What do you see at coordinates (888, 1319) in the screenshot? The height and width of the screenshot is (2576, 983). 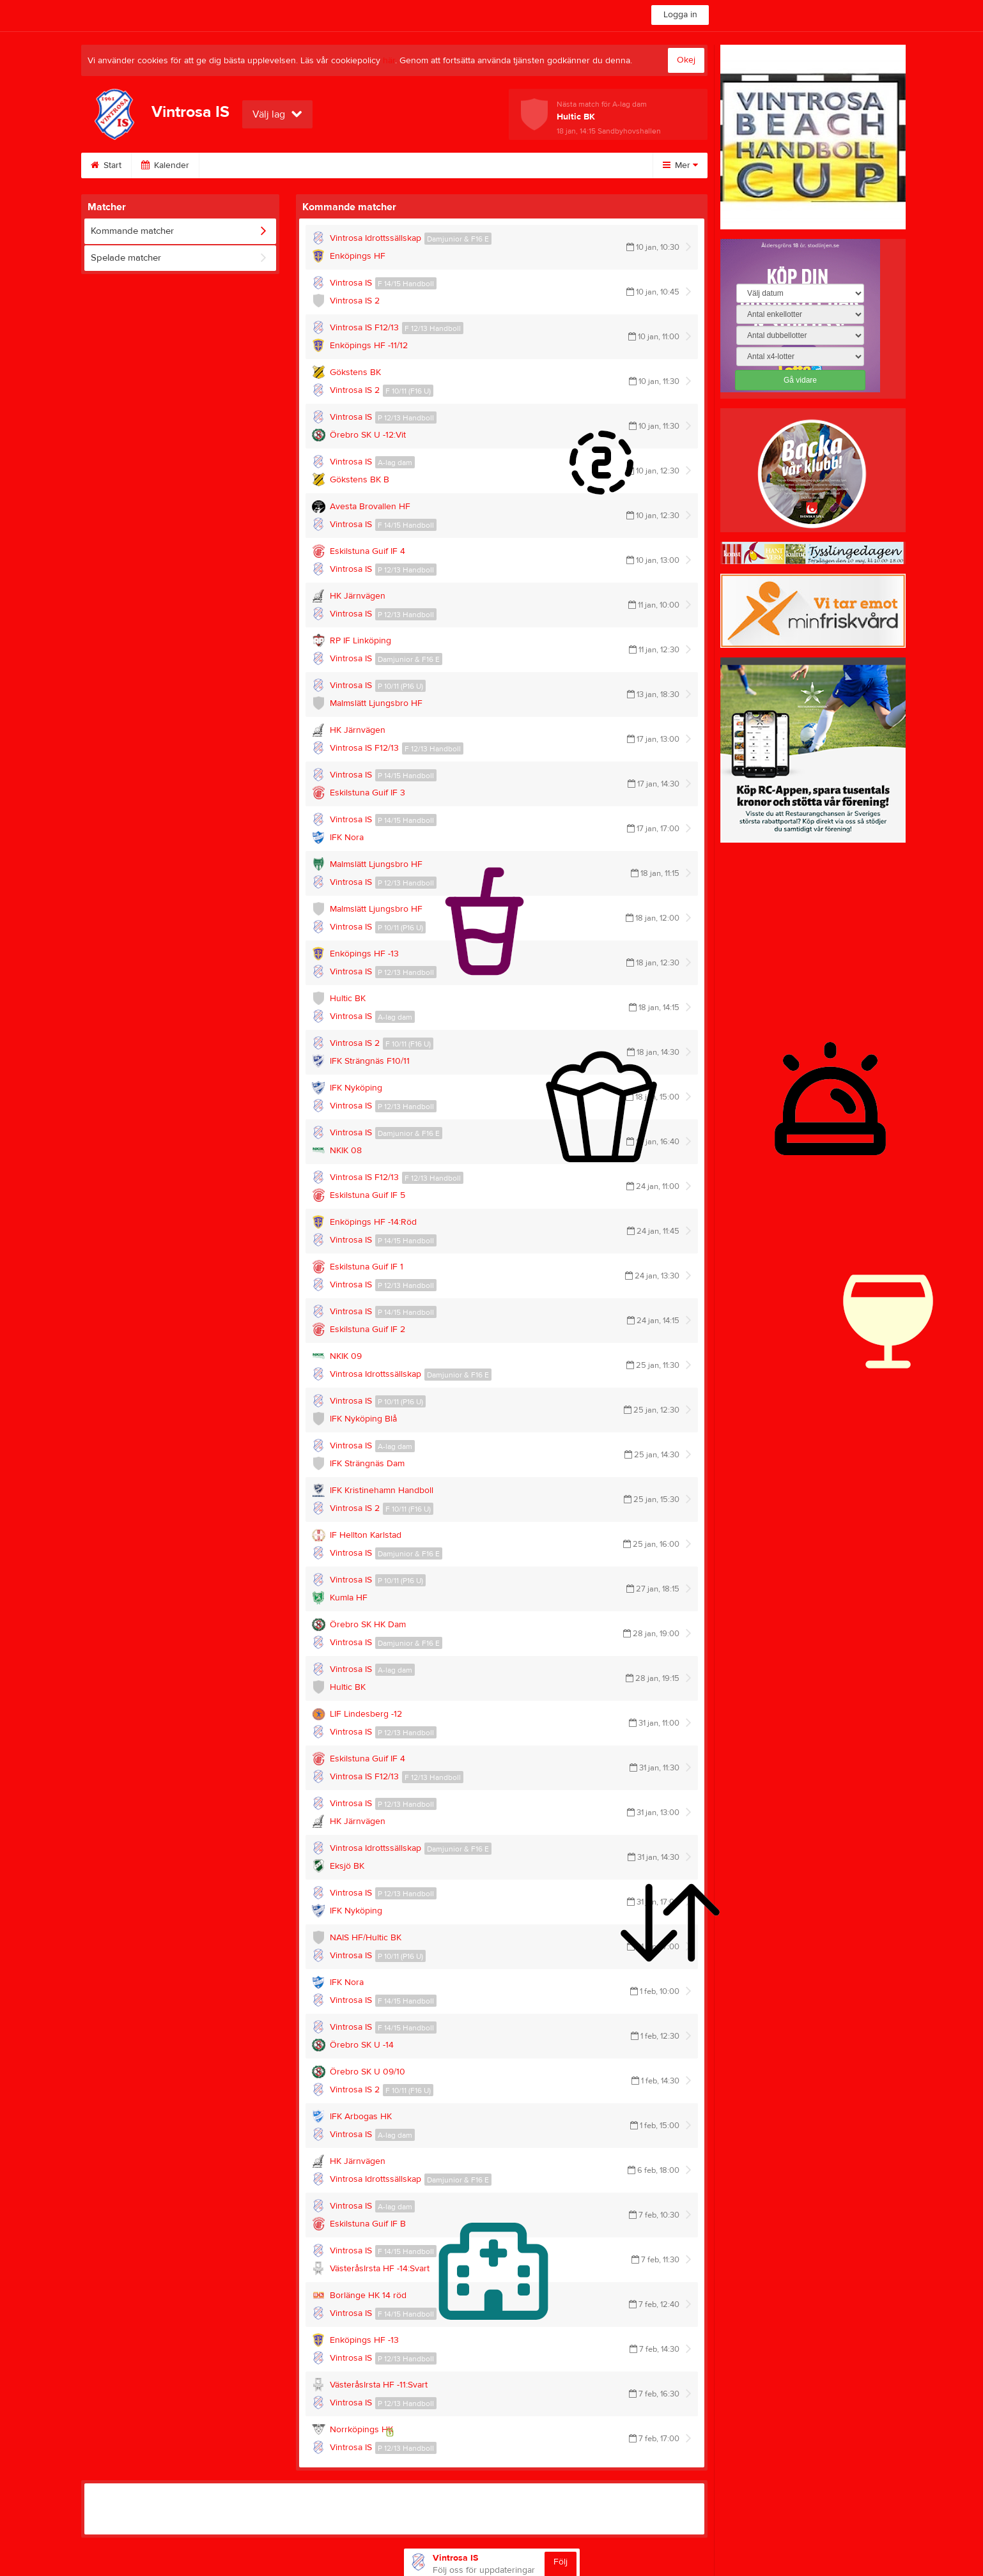 I see `browse wine or spirits menu` at bounding box center [888, 1319].